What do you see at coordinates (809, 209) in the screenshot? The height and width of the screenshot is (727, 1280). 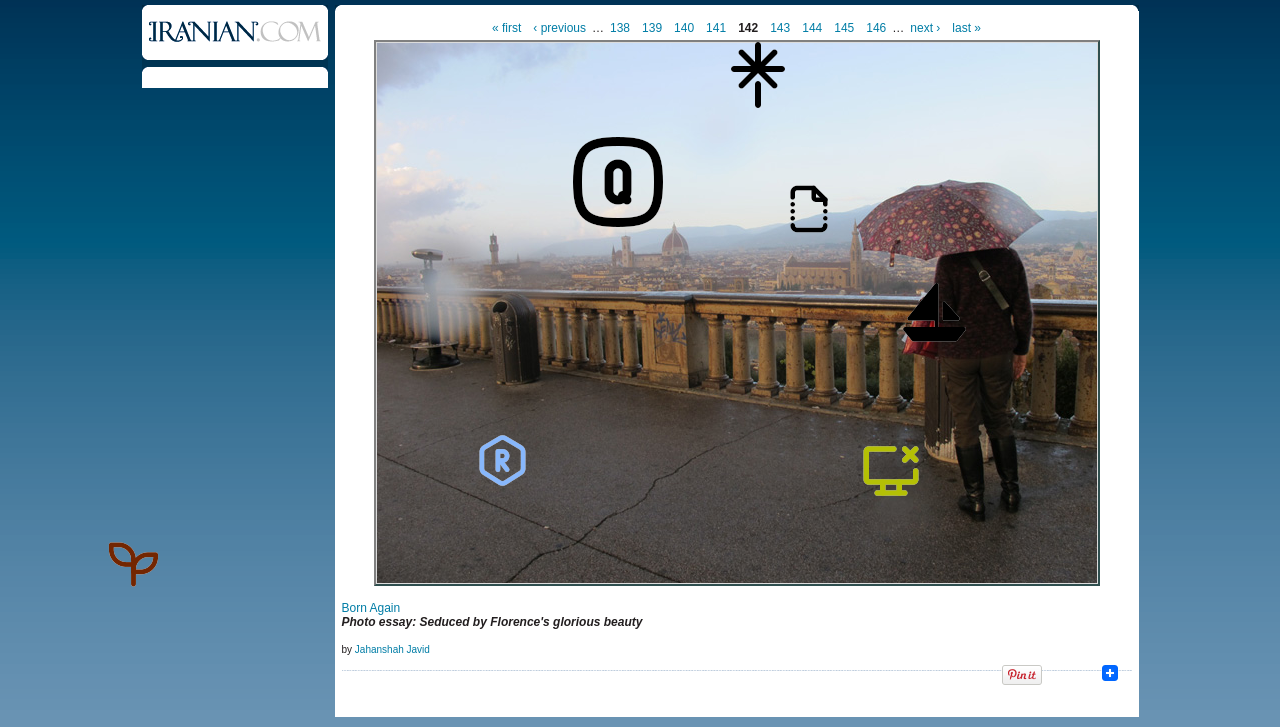 I see `indicates a corrupted or damaged file` at bounding box center [809, 209].